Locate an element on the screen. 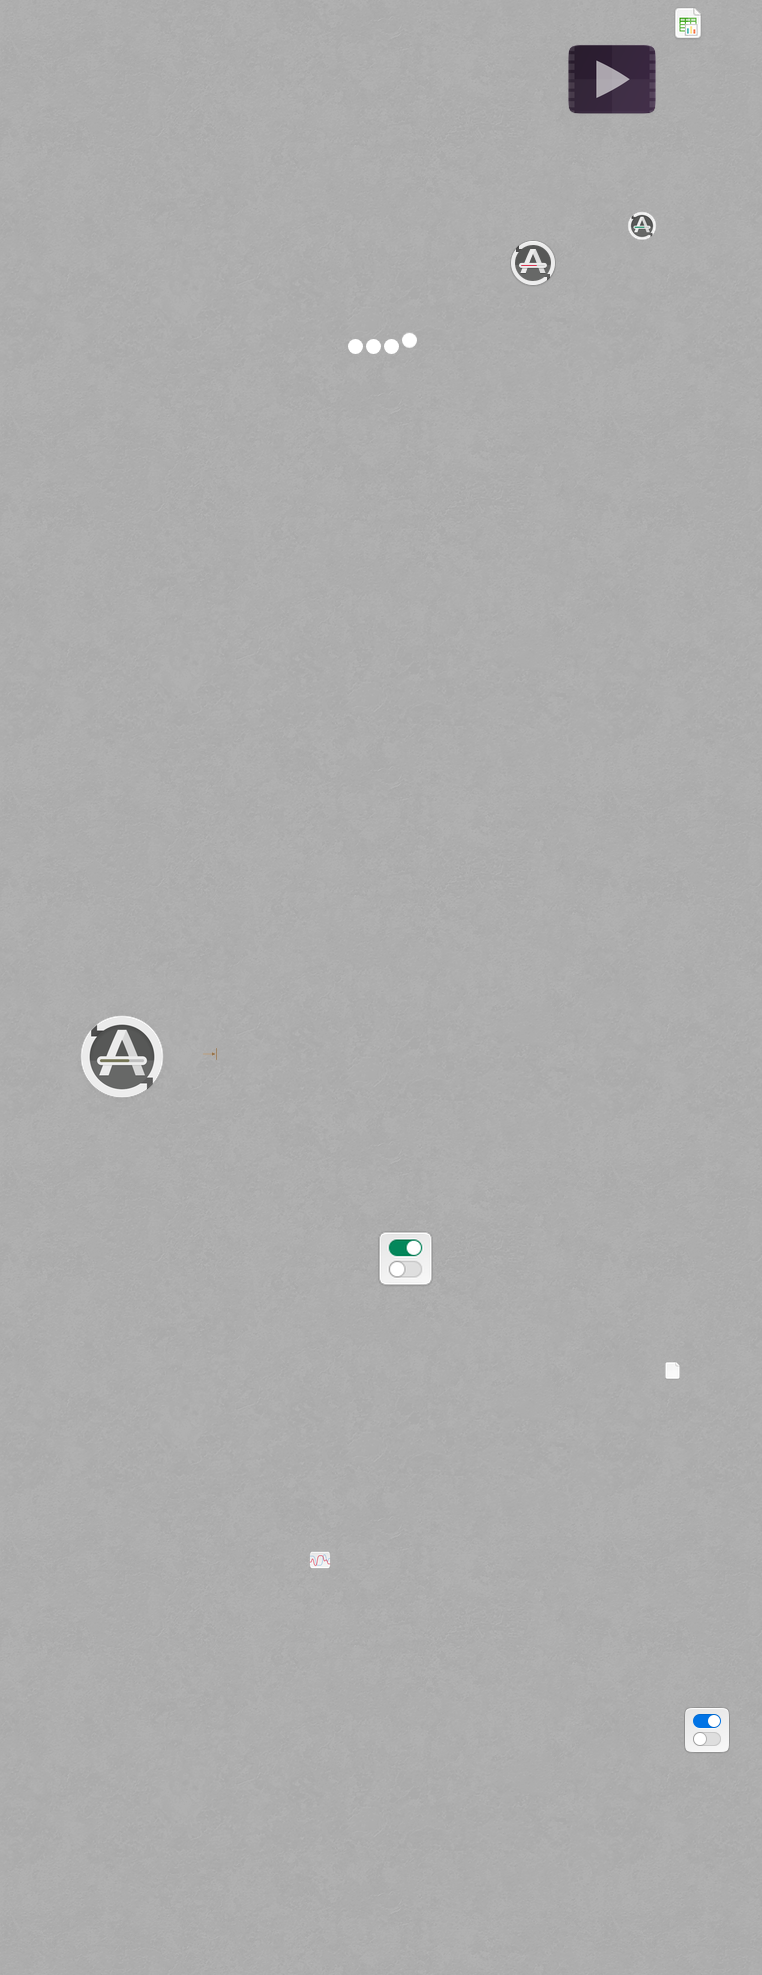 Image resolution: width=762 pixels, height=1975 pixels. open desktop settings and preferences is located at coordinates (405, 1258).